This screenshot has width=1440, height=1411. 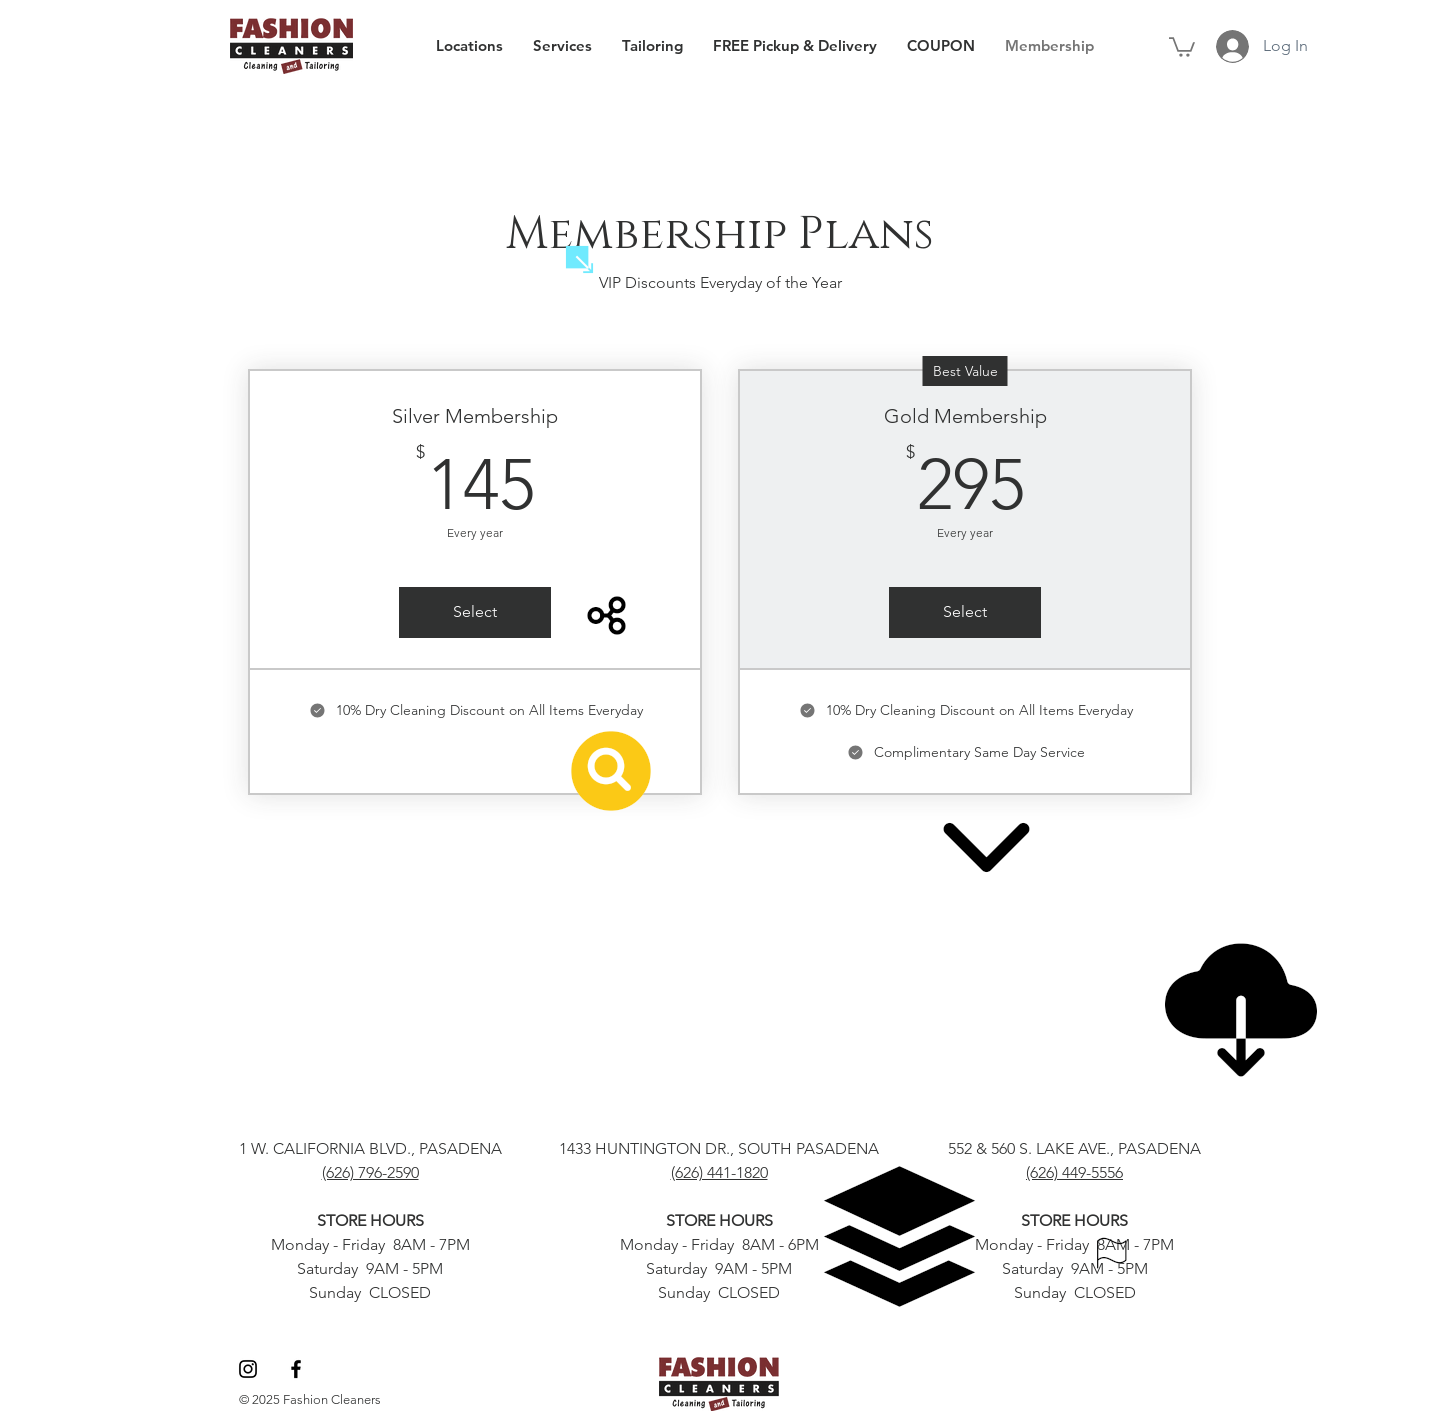 I want to click on download file from cloud storage, so click(x=1241, y=1010).